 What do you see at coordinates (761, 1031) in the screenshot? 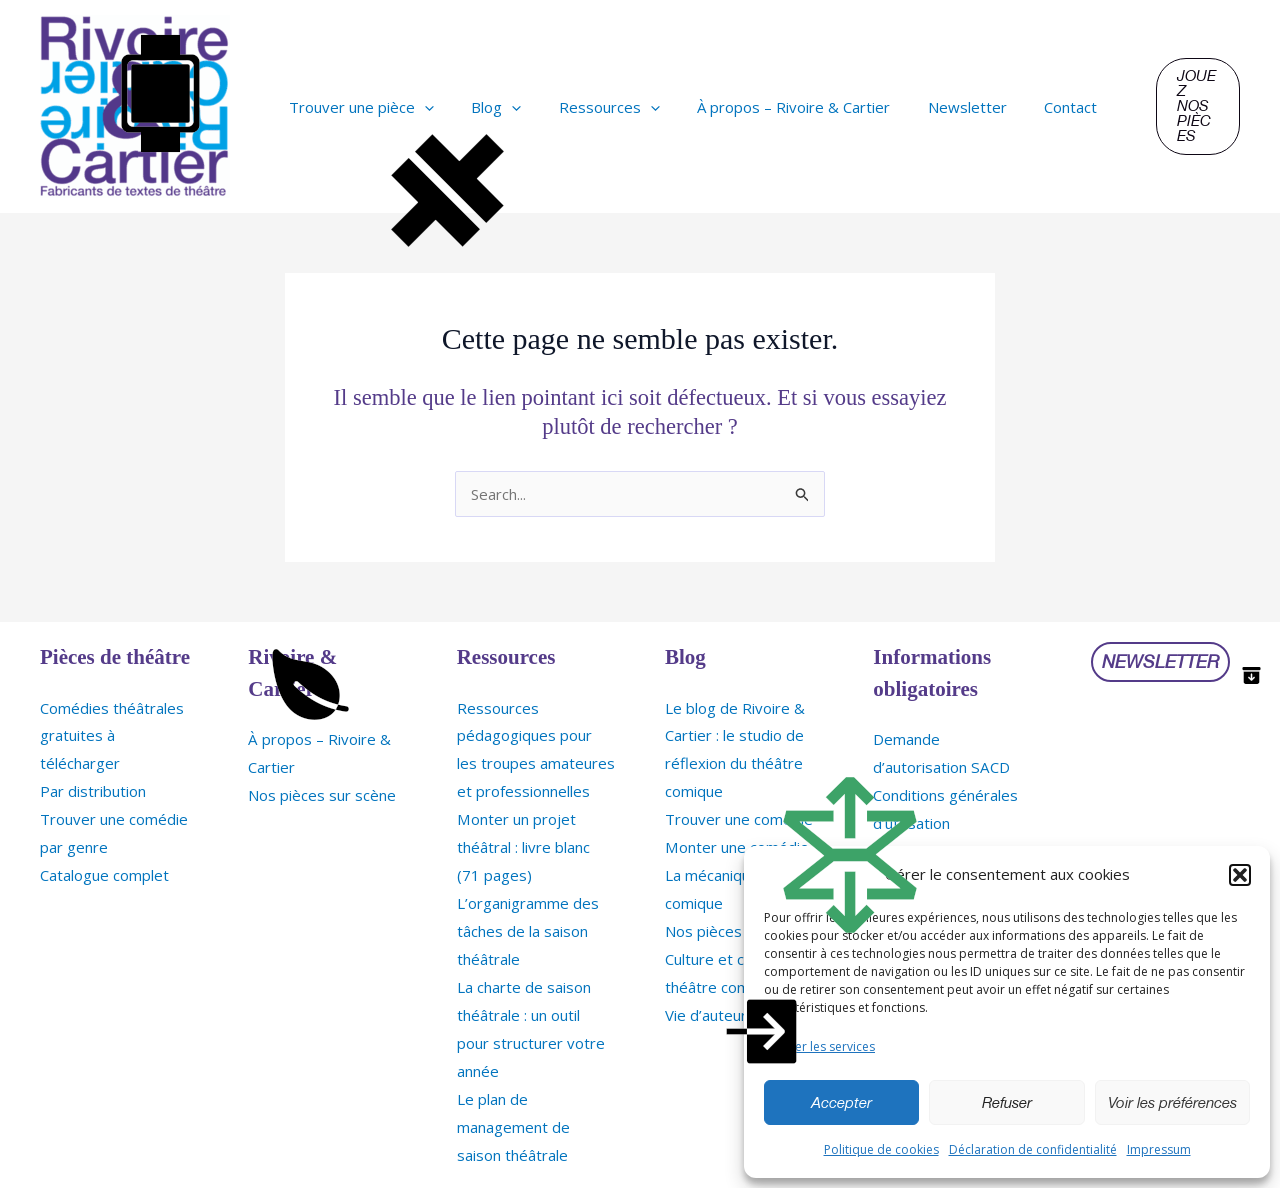
I see `log in to your account` at bounding box center [761, 1031].